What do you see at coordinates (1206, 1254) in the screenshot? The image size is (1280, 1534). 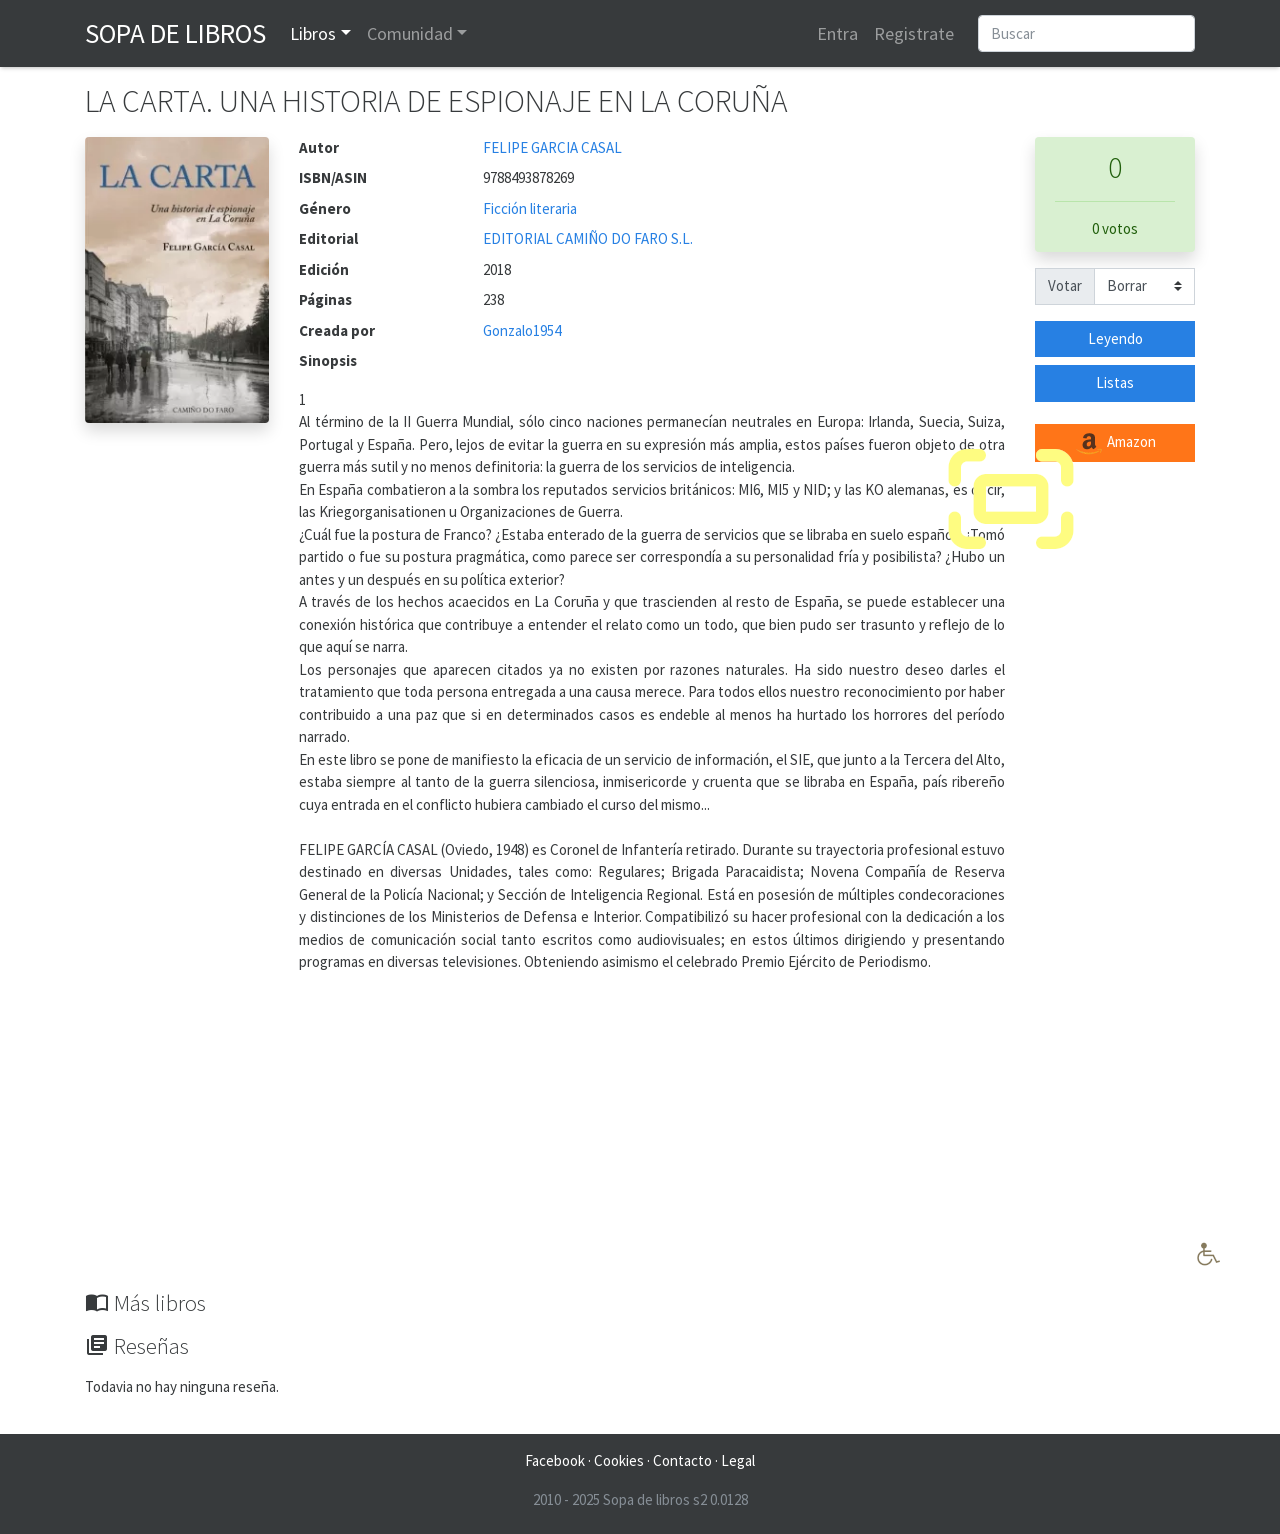 I see `indicates wheelchair accessible facility or entrance` at bounding box center [1206, 1254].